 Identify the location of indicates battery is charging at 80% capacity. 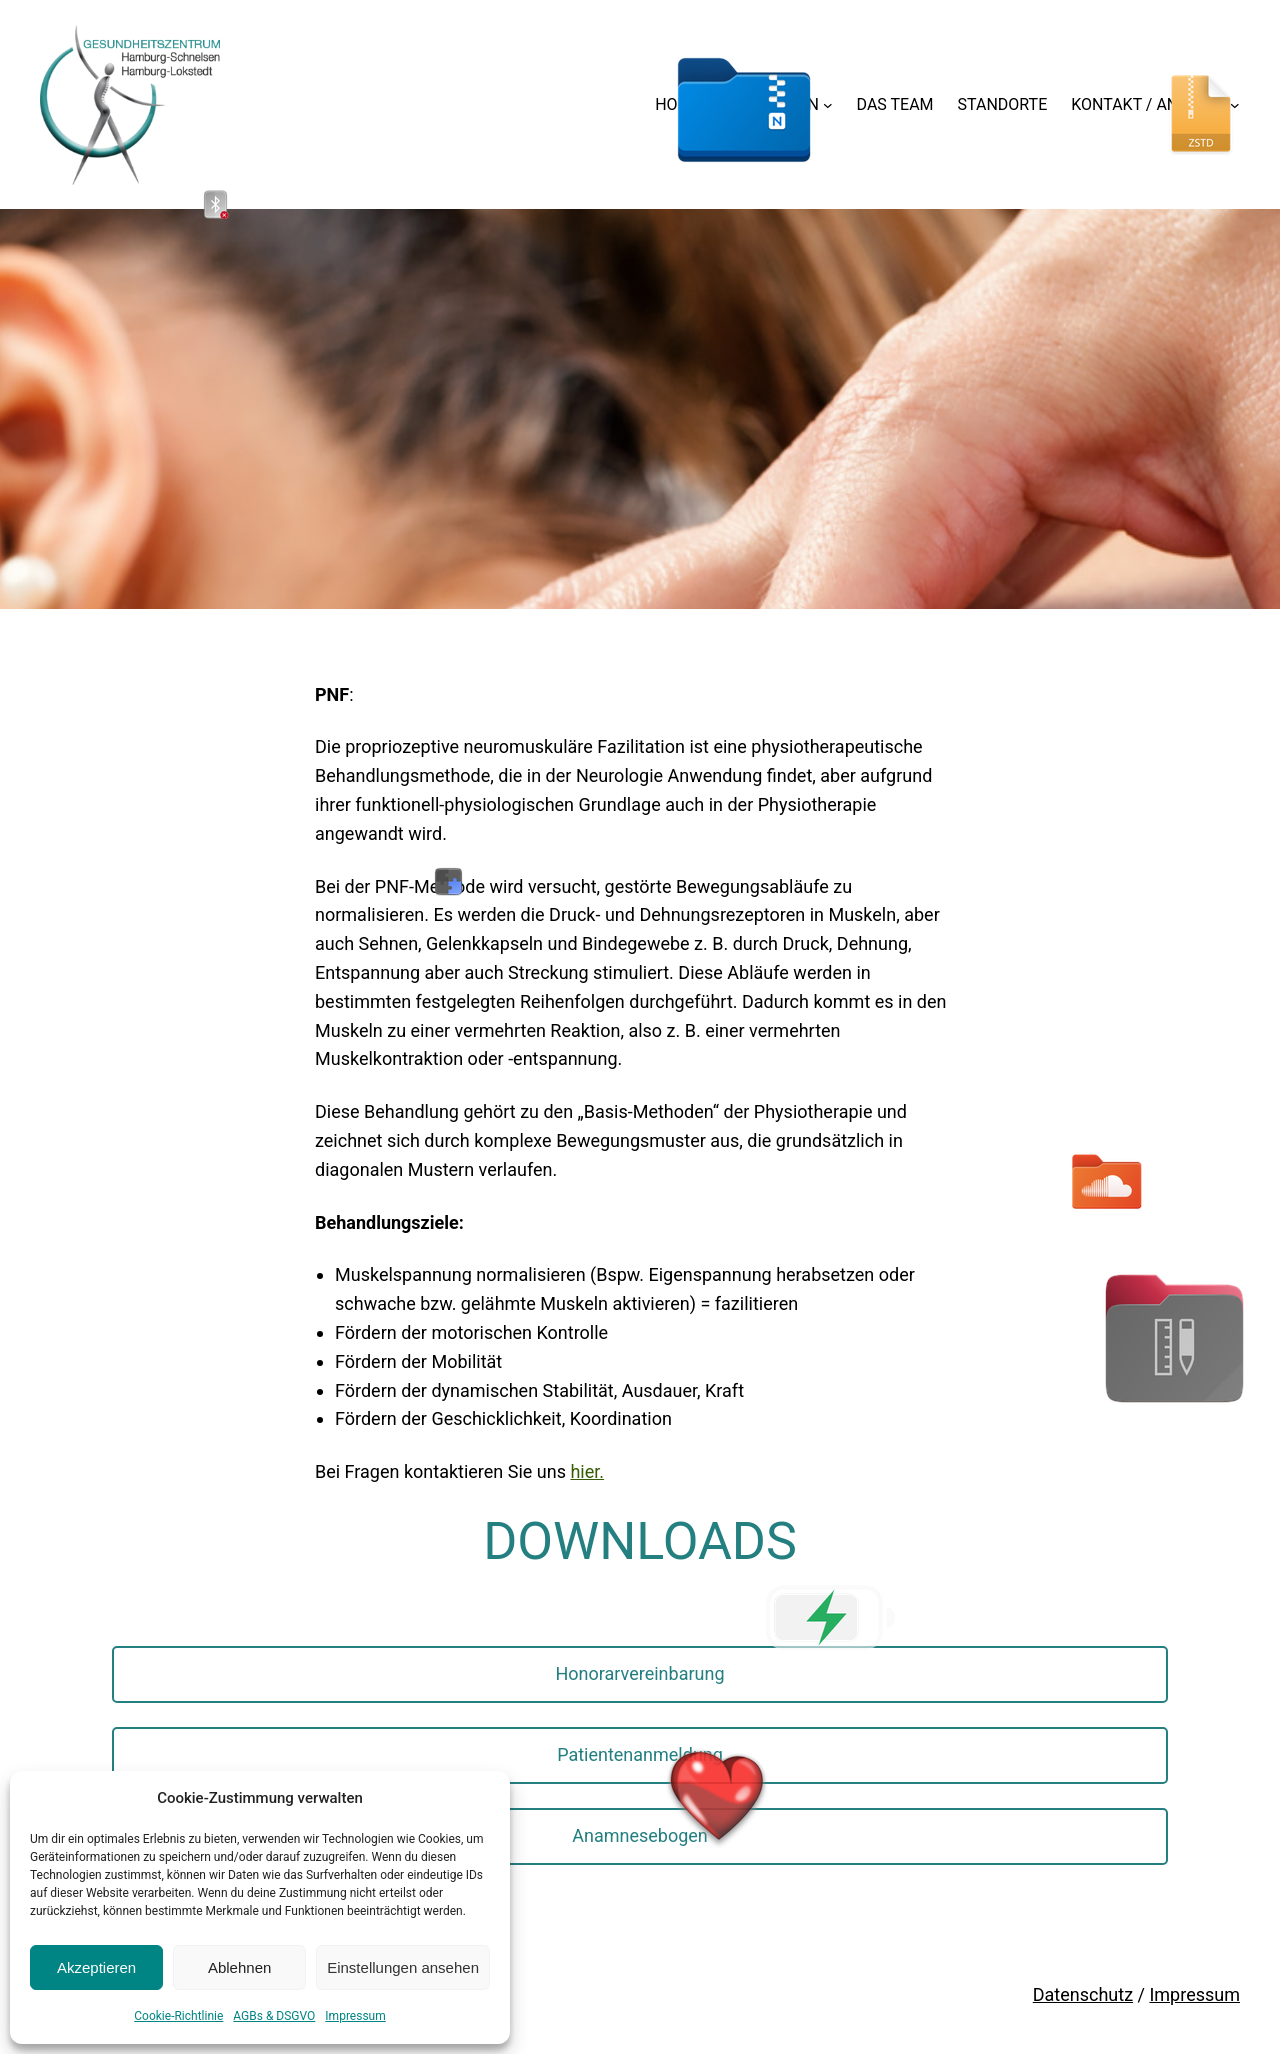
(830, 1617).